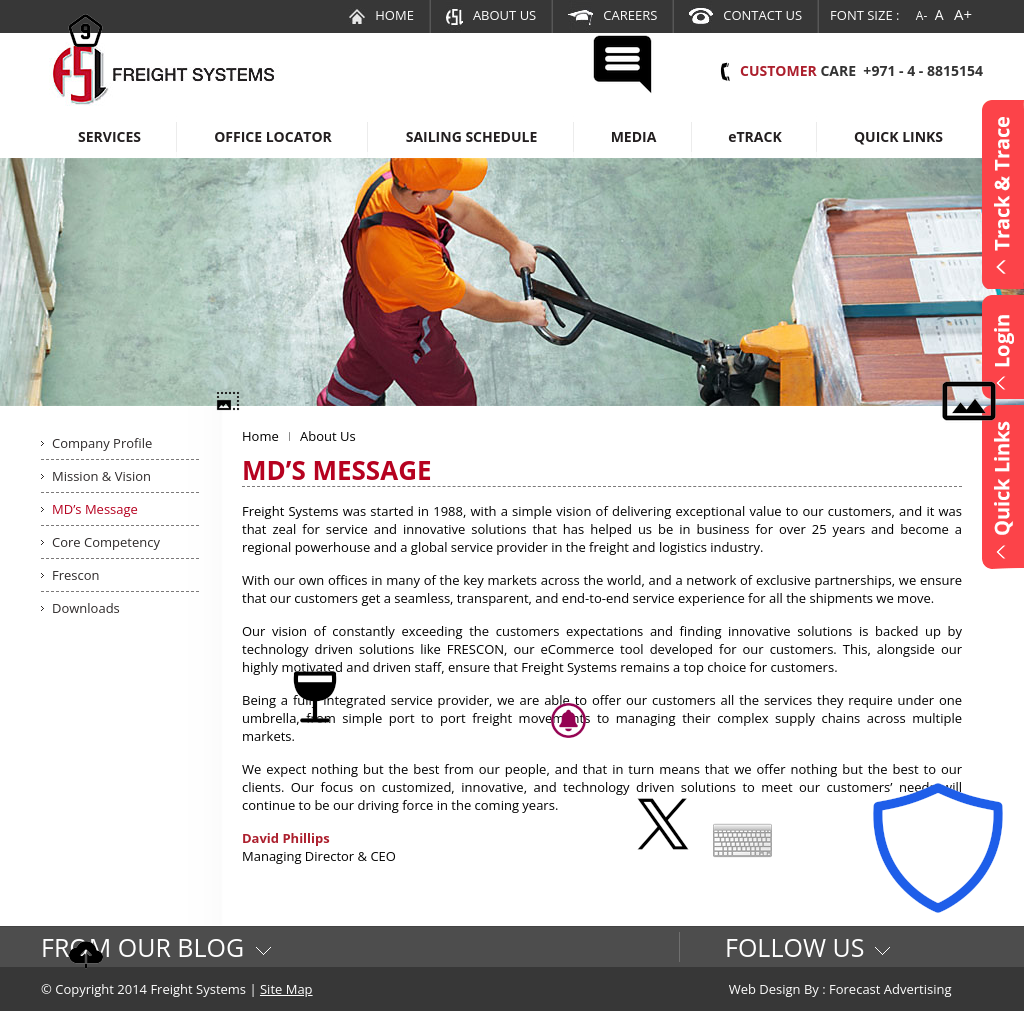 This screenshot has width=1024, height=1011. What do you see at coordinates (742, 840) in the screenshot?
I see `connect or manage keyboard input device` at bounding box center [742, 840].